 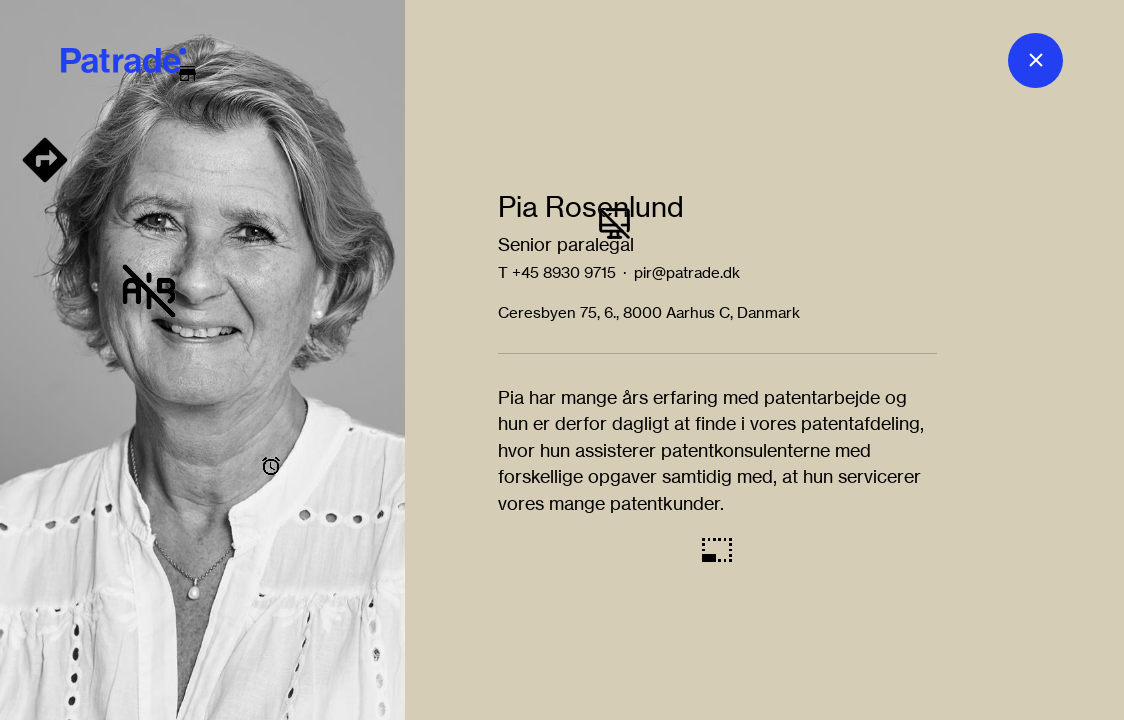 I want to click on indicates iMac or desktop computer is offline, so click(x=614, y=223).